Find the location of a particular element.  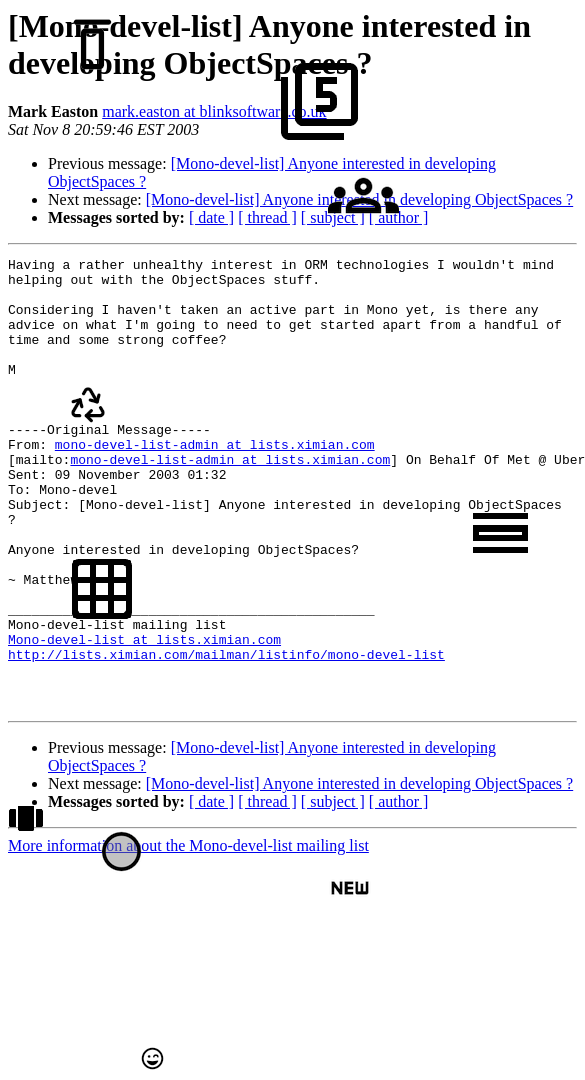

indicates new content or recently added items is located at coordinates (350, 888).